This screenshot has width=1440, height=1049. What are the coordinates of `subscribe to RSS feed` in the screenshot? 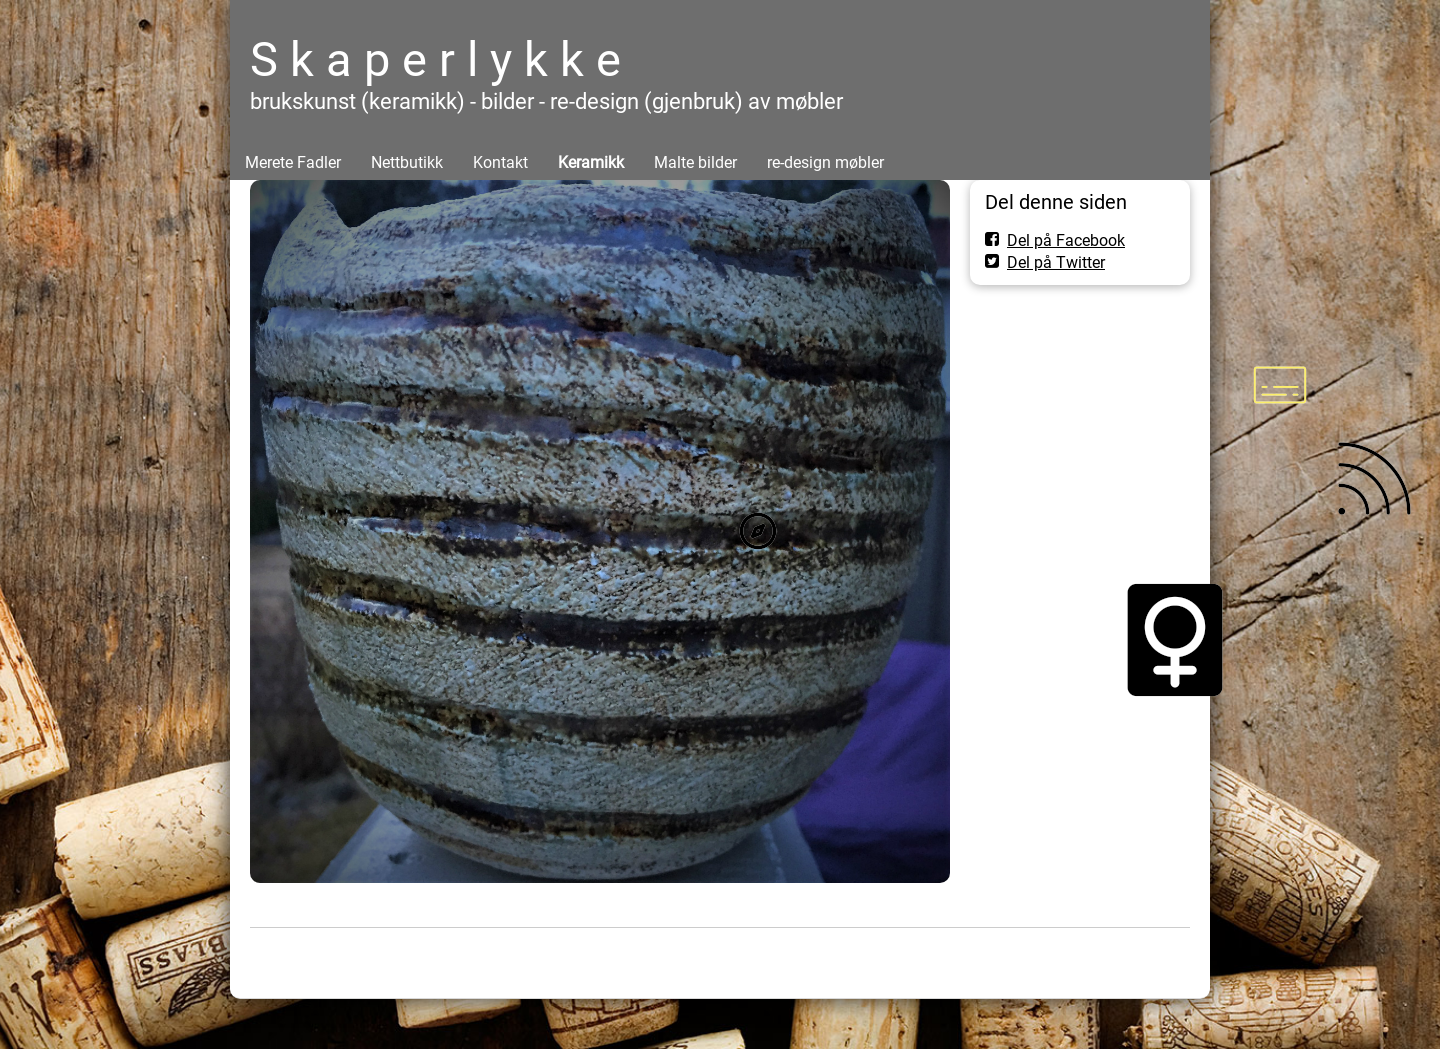 It's located at (1371, 482).